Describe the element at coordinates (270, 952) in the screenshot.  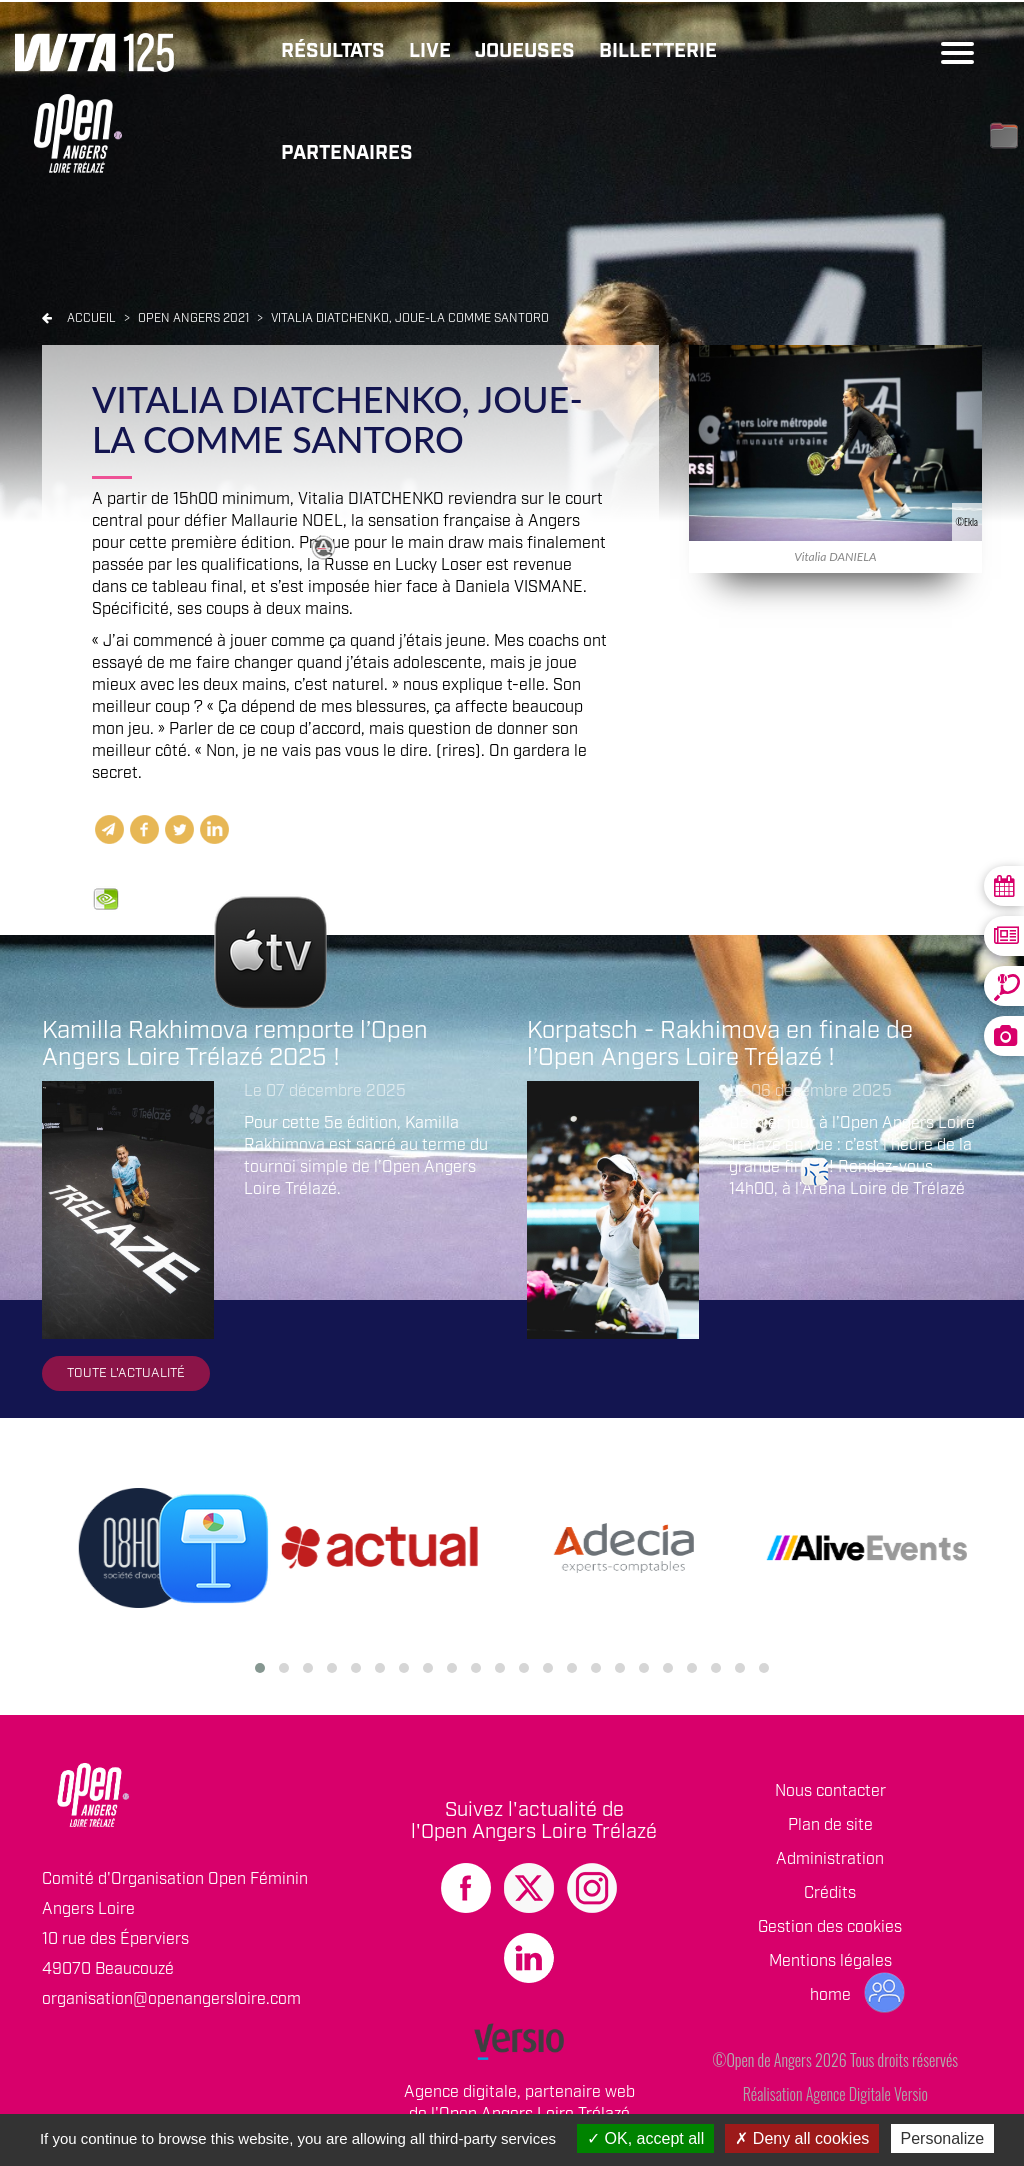
I see `open the Apple TV app` at that location.